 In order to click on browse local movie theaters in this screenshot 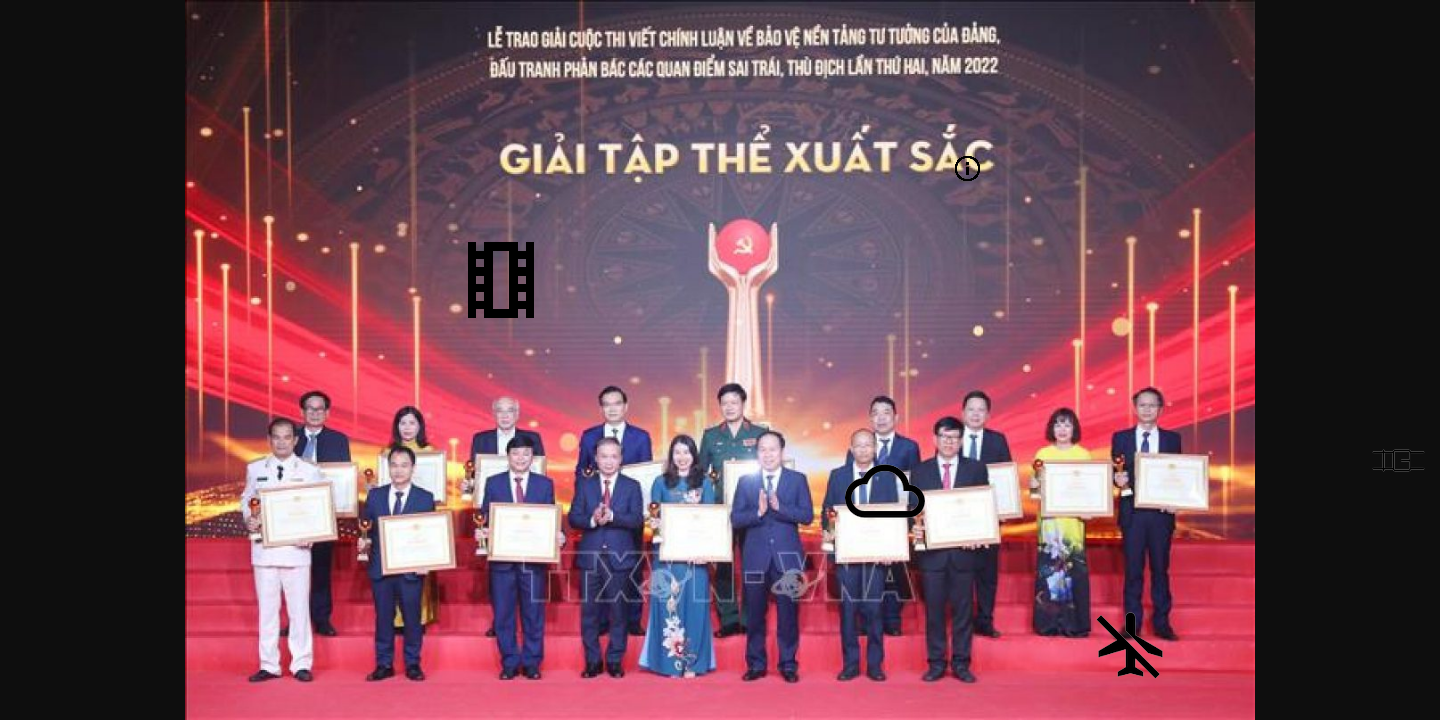, I will do `click(501, 280)`.